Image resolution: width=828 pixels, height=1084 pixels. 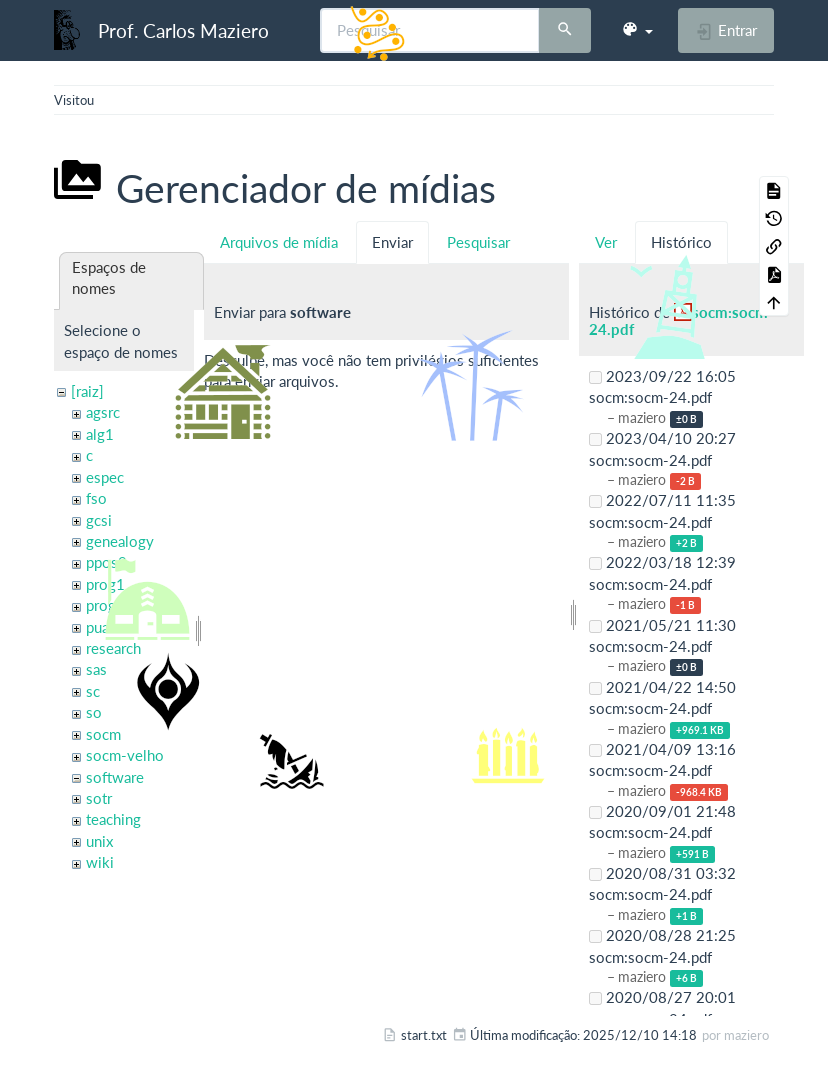 What do you see at coordinates (470, 384) in the screenshot?
I see `view ancient or historical documents` at bounding box center [470, 384].